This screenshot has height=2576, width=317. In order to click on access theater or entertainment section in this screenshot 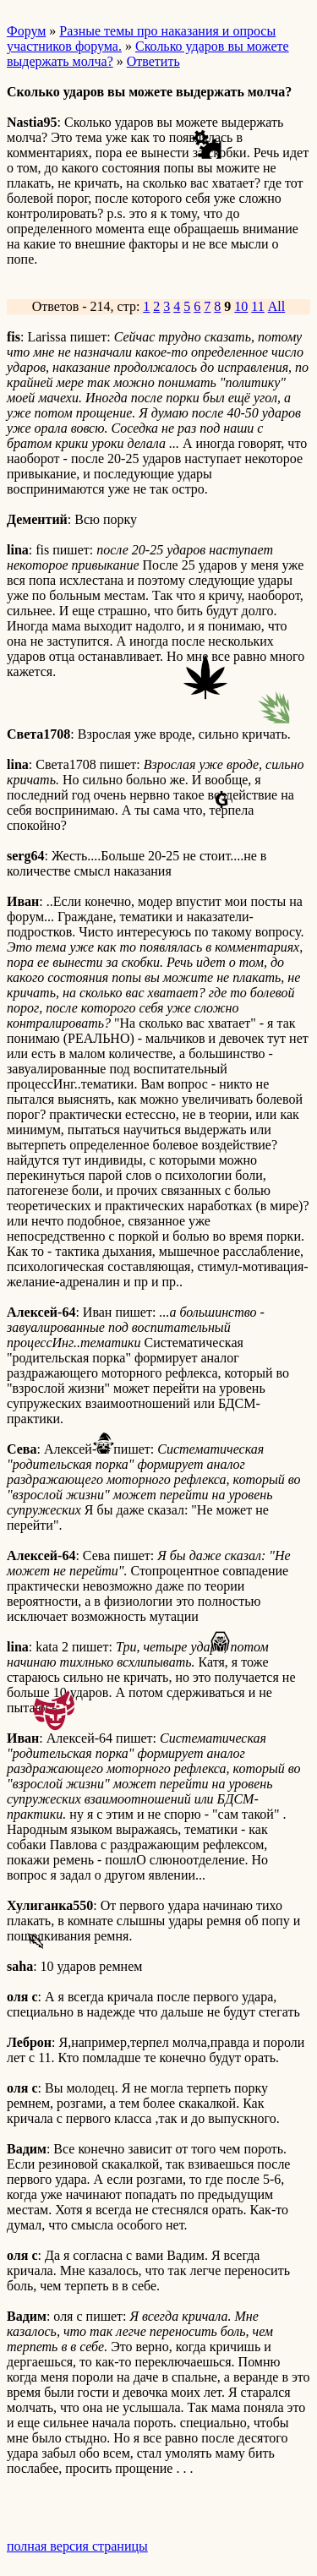, I will do `click(54, 1710)`.